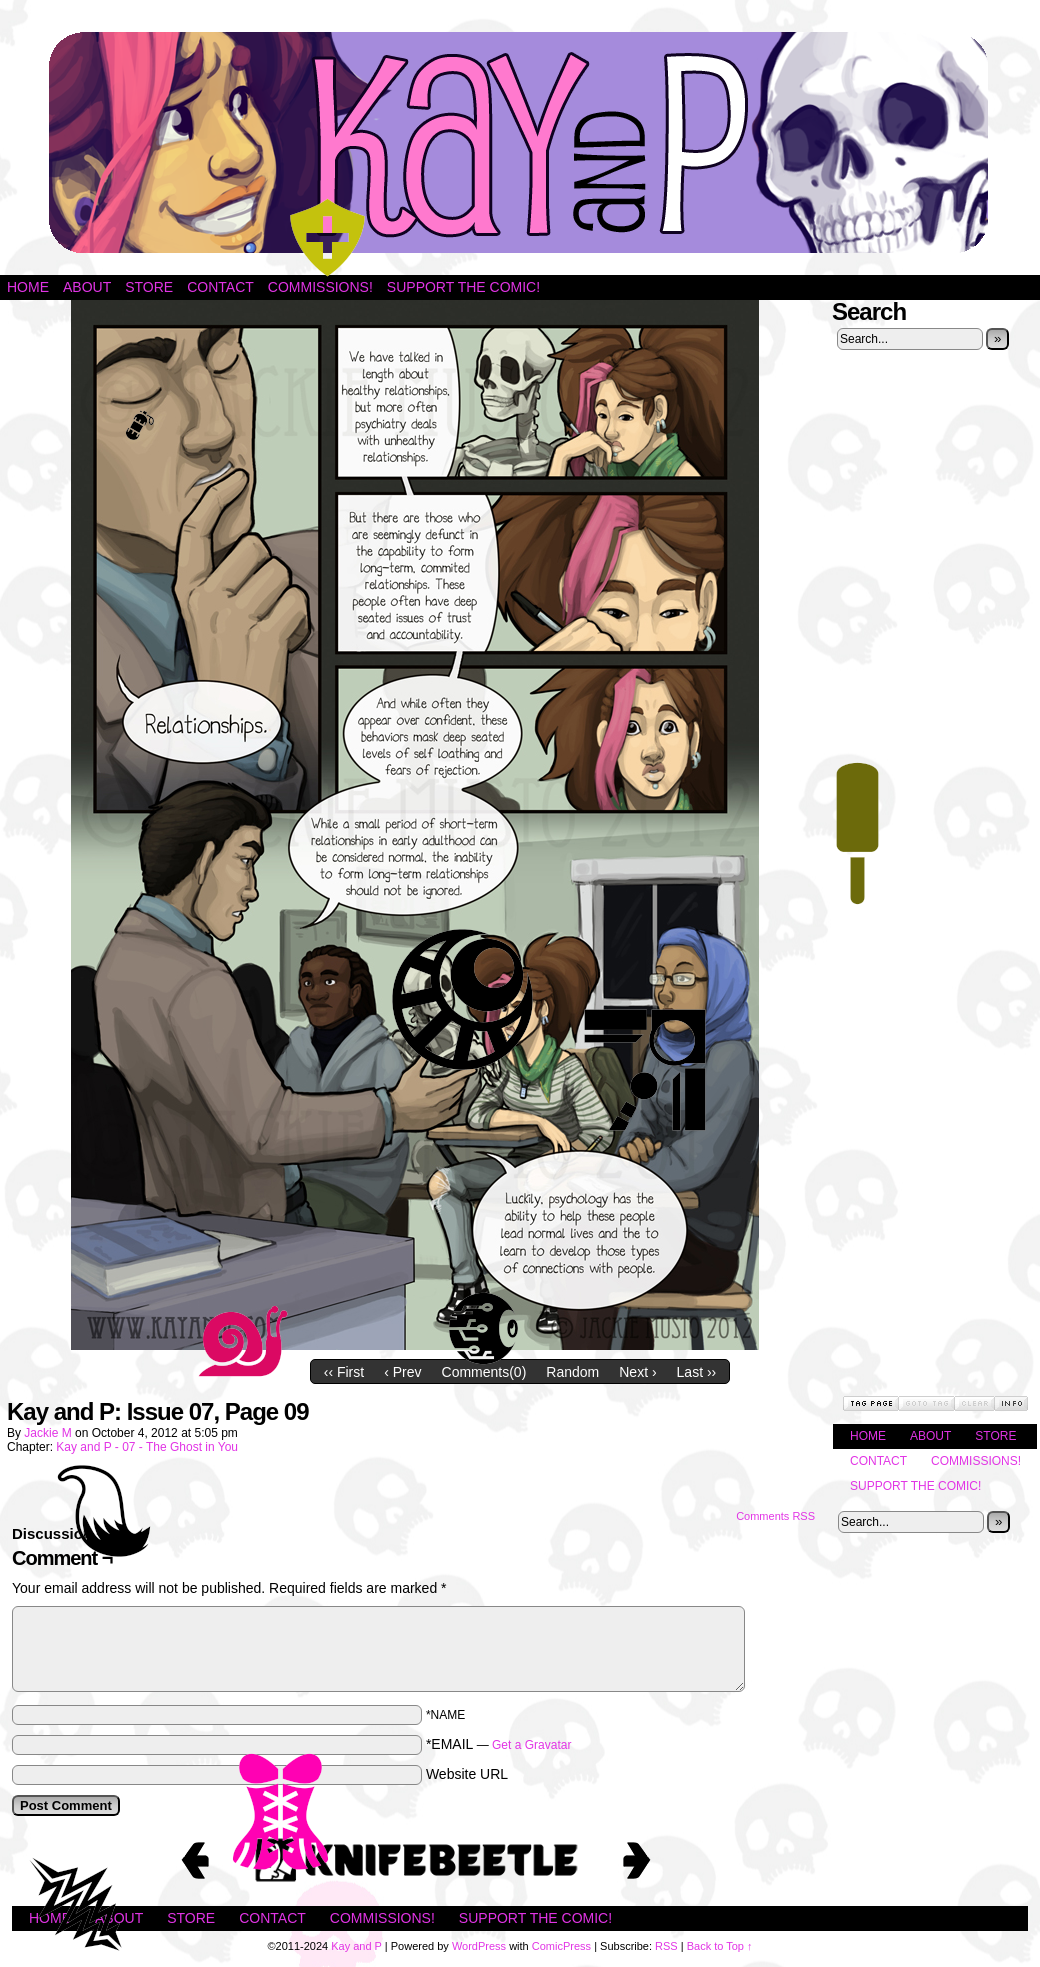 The height and width of the screenshot is (1967, 1040). What do you see at coordinates (462, 999) in the screenshot?
I see `decorative game achievement or badge icon` at bounding box center [462, 999].